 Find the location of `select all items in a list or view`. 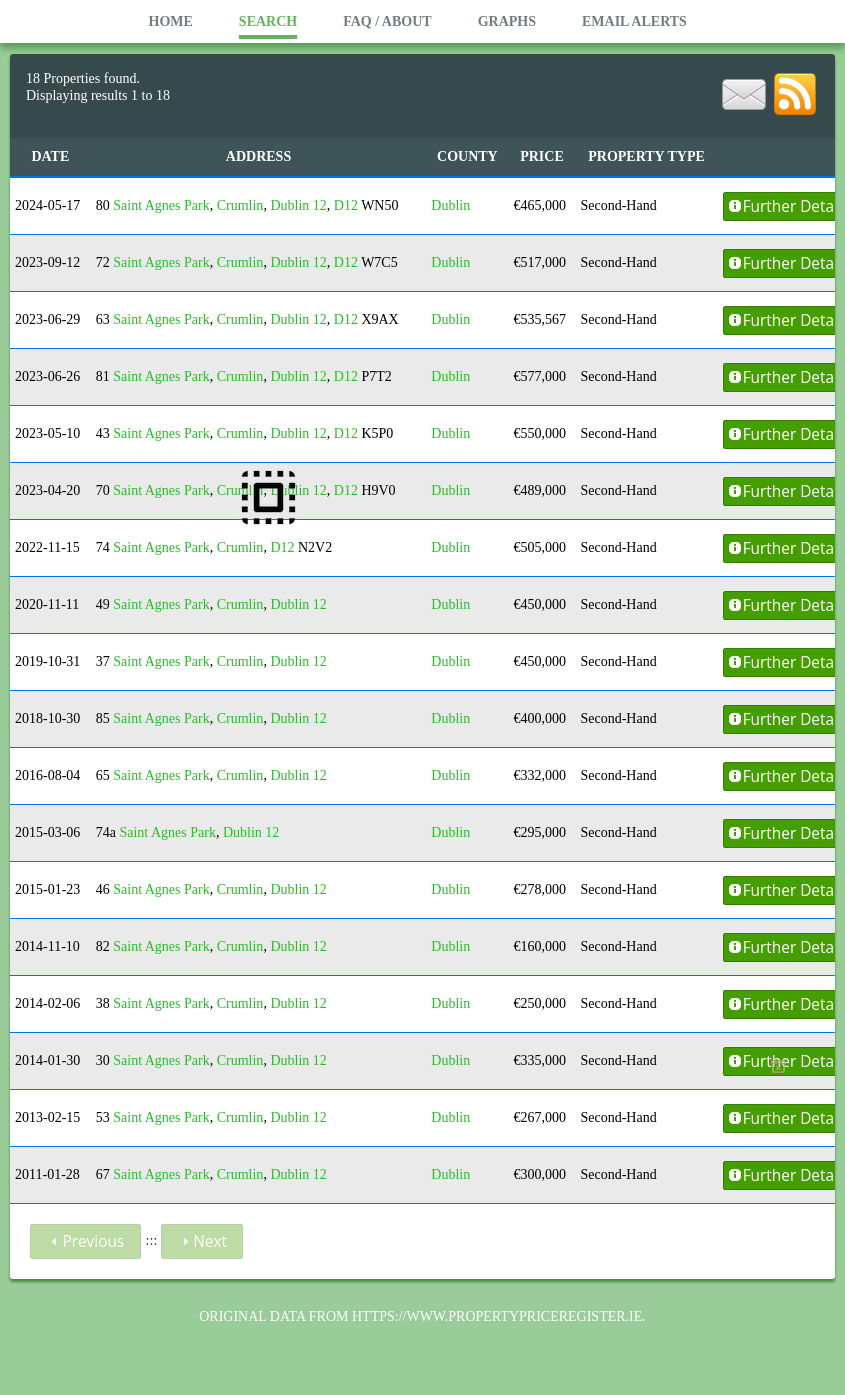

select all items in a list or view is located at coordinates (268, 497).